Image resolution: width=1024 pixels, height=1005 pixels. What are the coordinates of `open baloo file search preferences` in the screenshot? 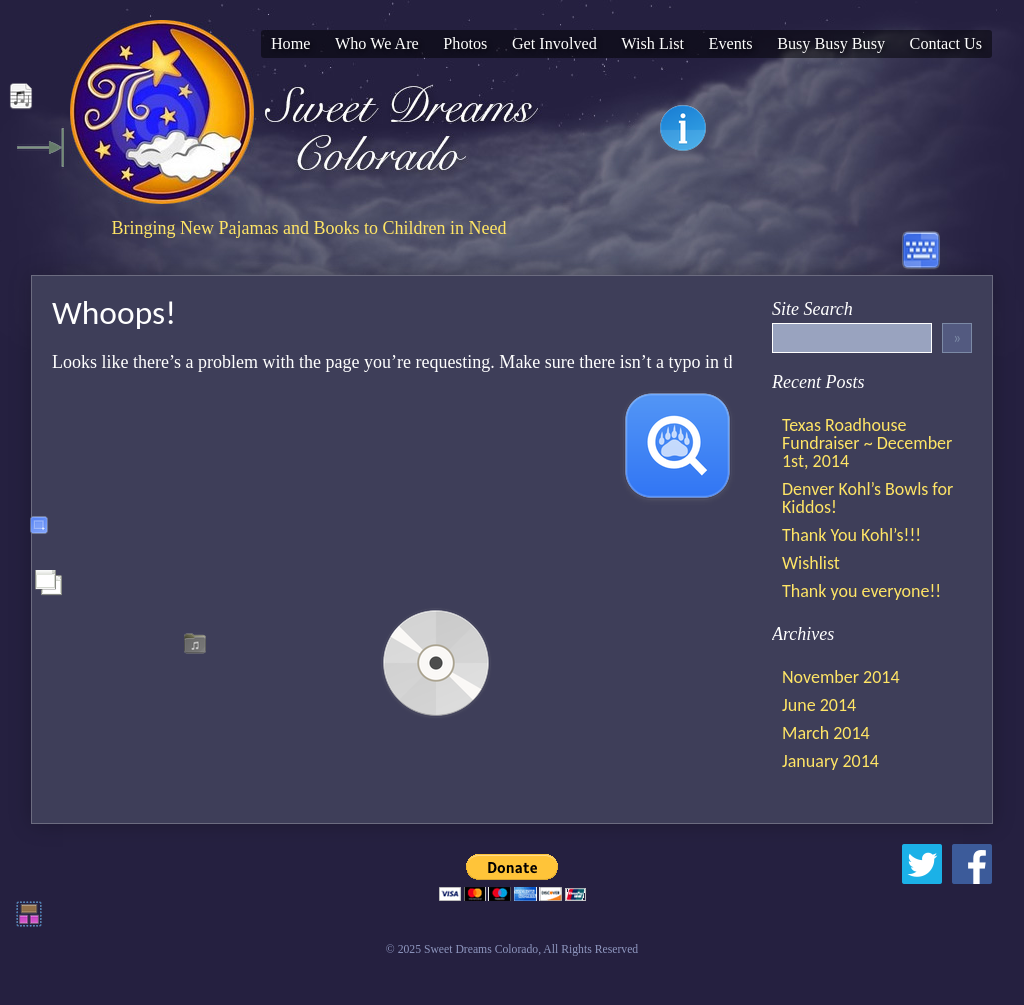 It's located at (677, 447).